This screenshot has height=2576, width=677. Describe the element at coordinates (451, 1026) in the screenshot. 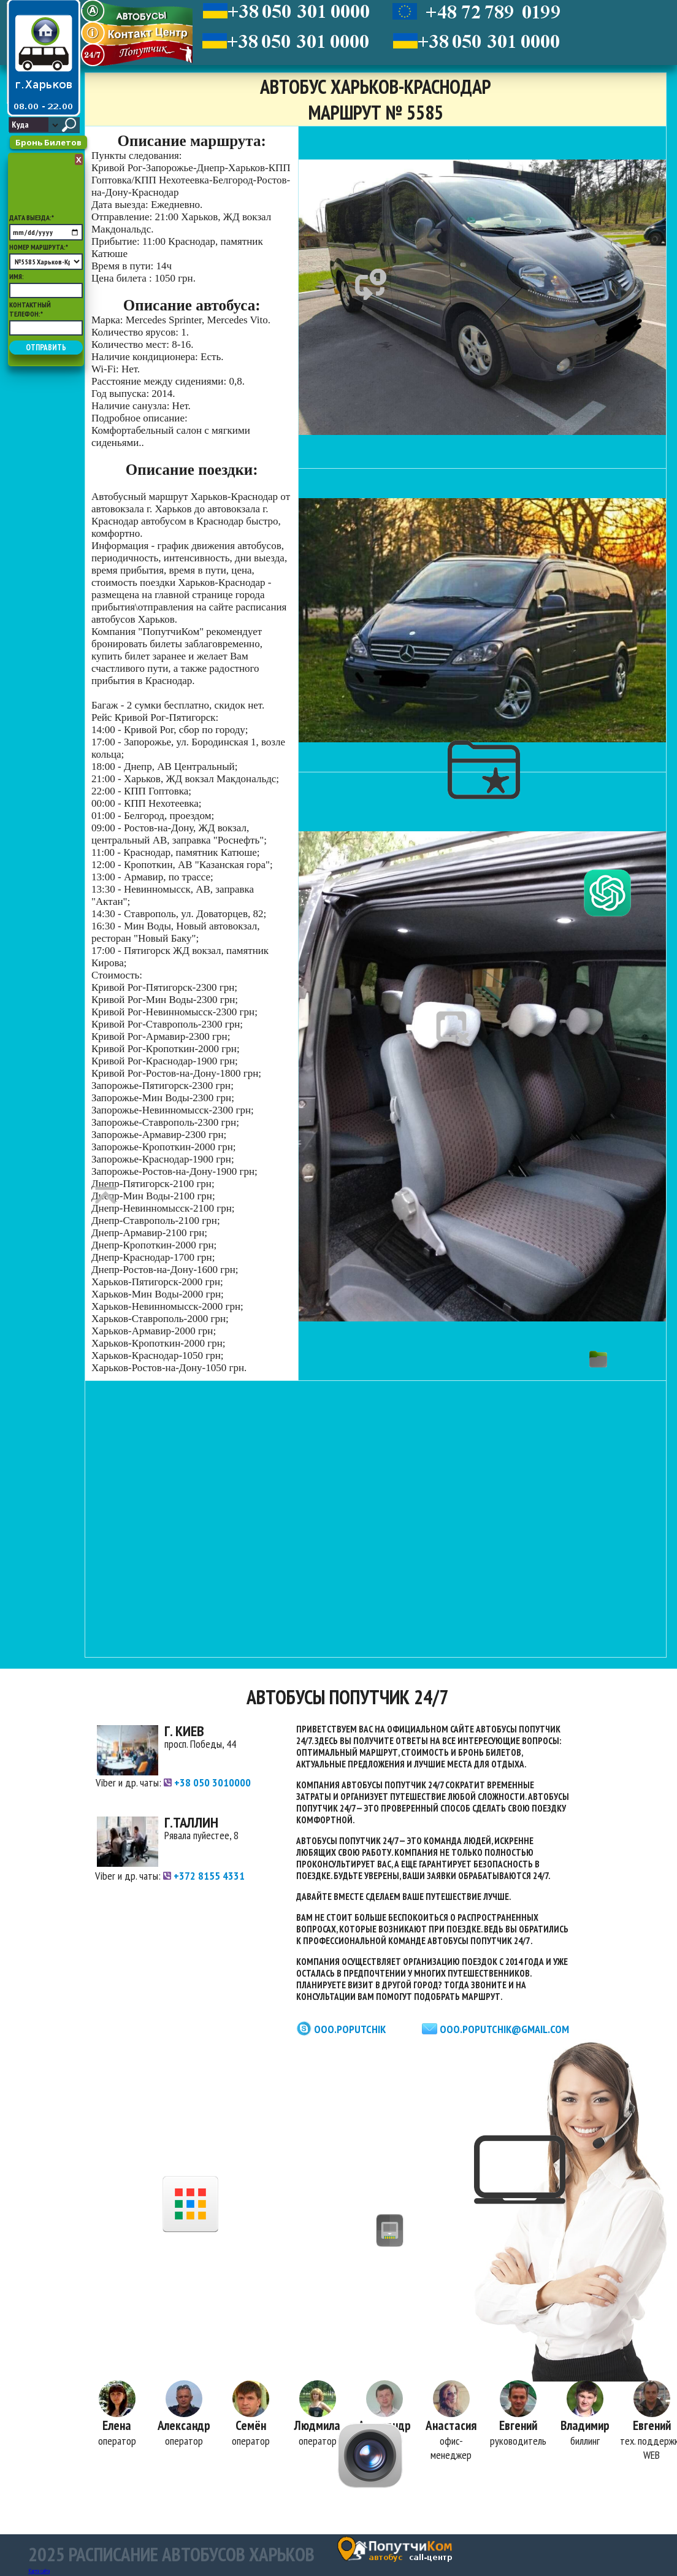

I see `indicates wired network connection is disconnected` at that location.